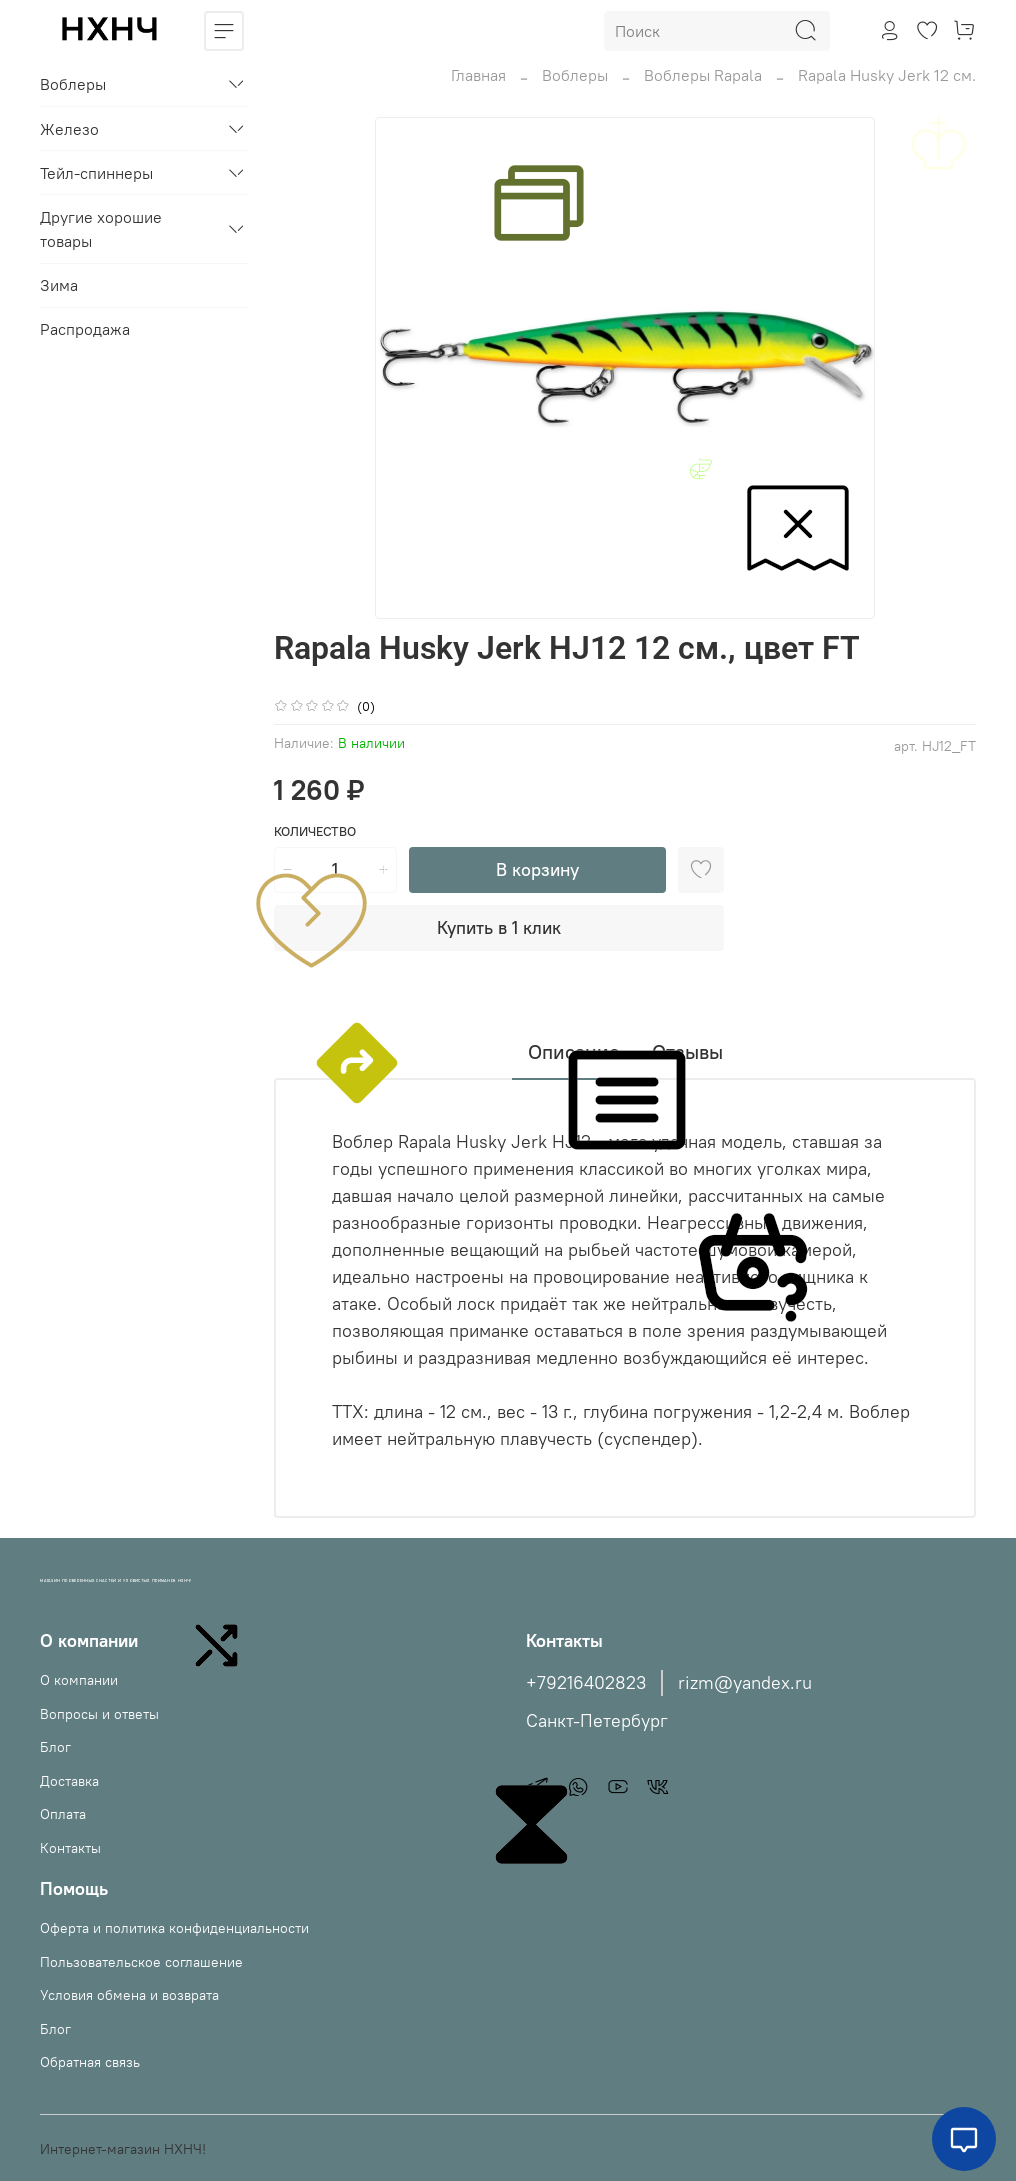 The width and height of the screenshot is (1016, 2181). What do you see at coordinates (531, 1824) in the screenshot?
I see `indicates loading or processing in progress` at bounding box center [531, 1824].